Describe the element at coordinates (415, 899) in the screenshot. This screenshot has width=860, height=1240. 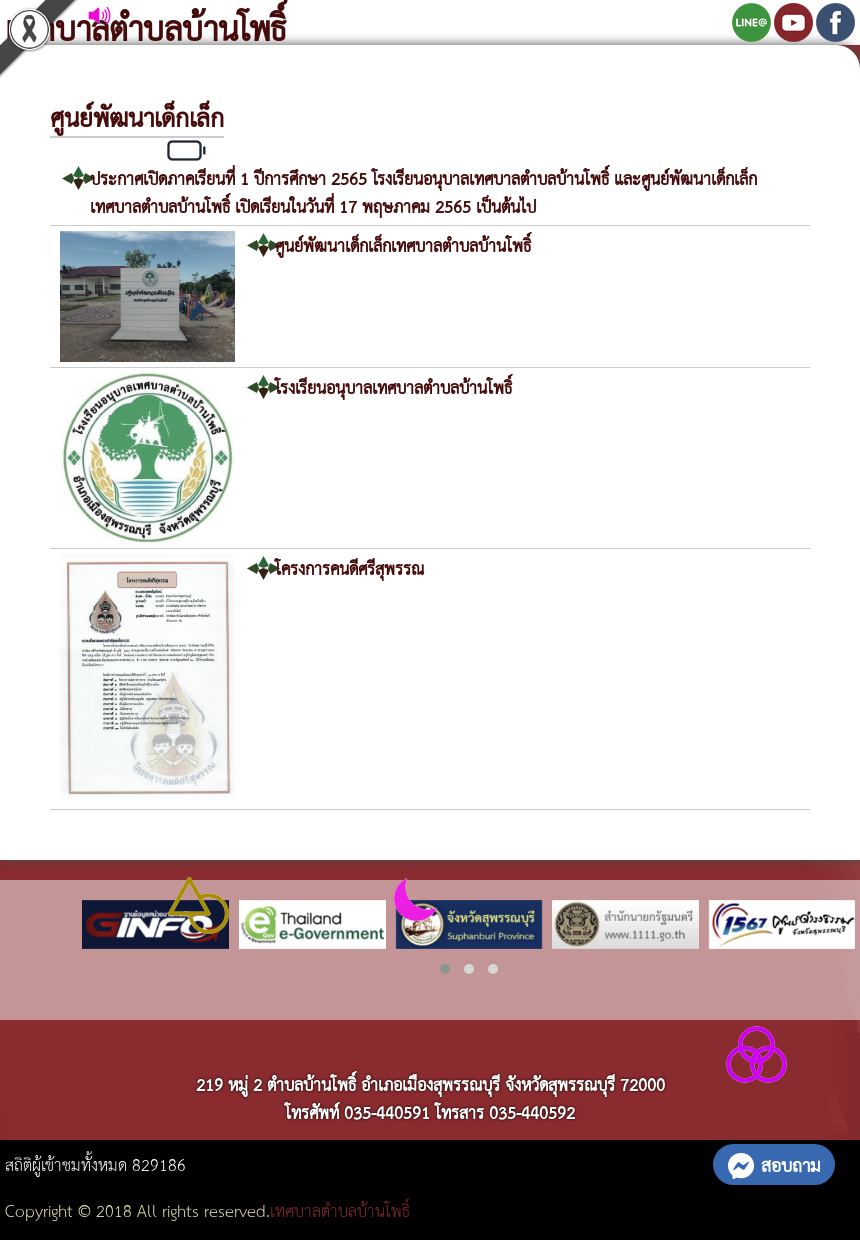
I see `toggle dark mode` at that location.